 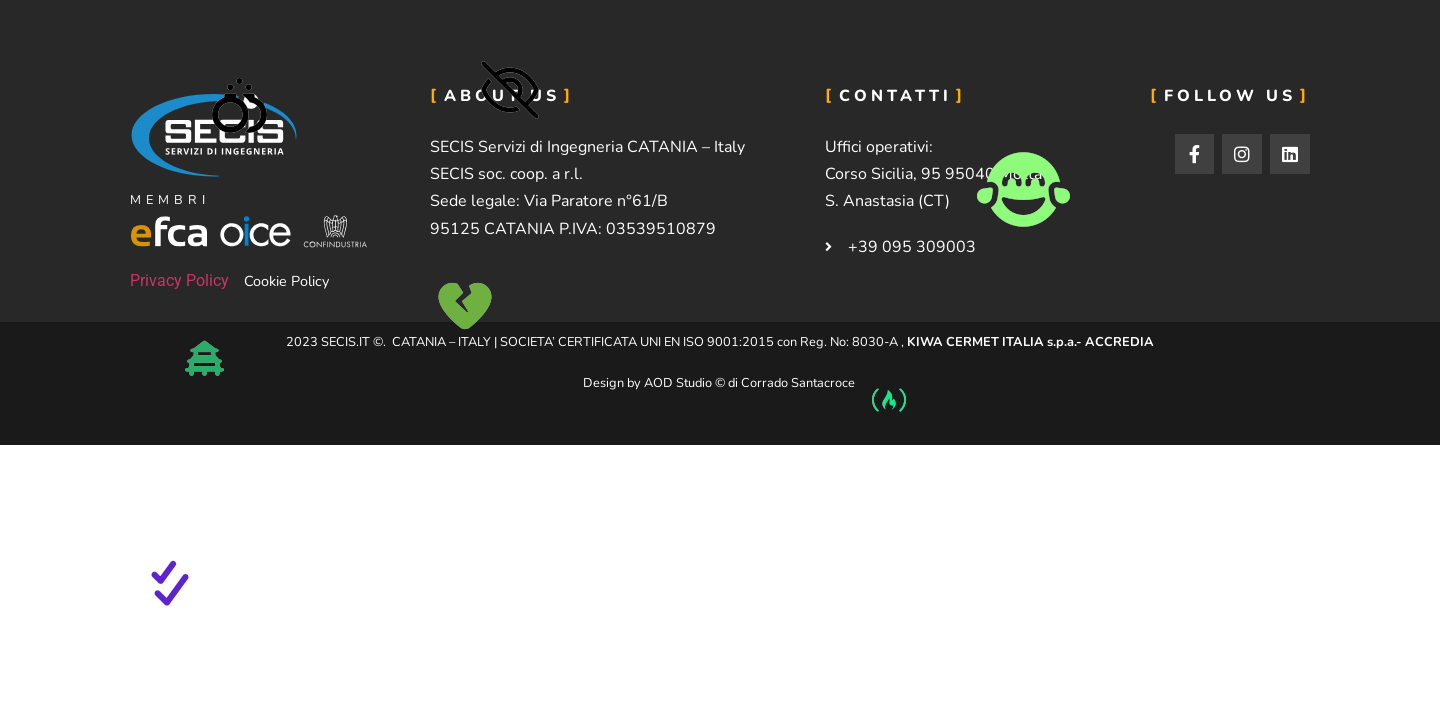 What do you see at coordinates (1023, 189) in the screenshot?
I see `add a laughing emoji reaction` at bounding box center [1023, 189].